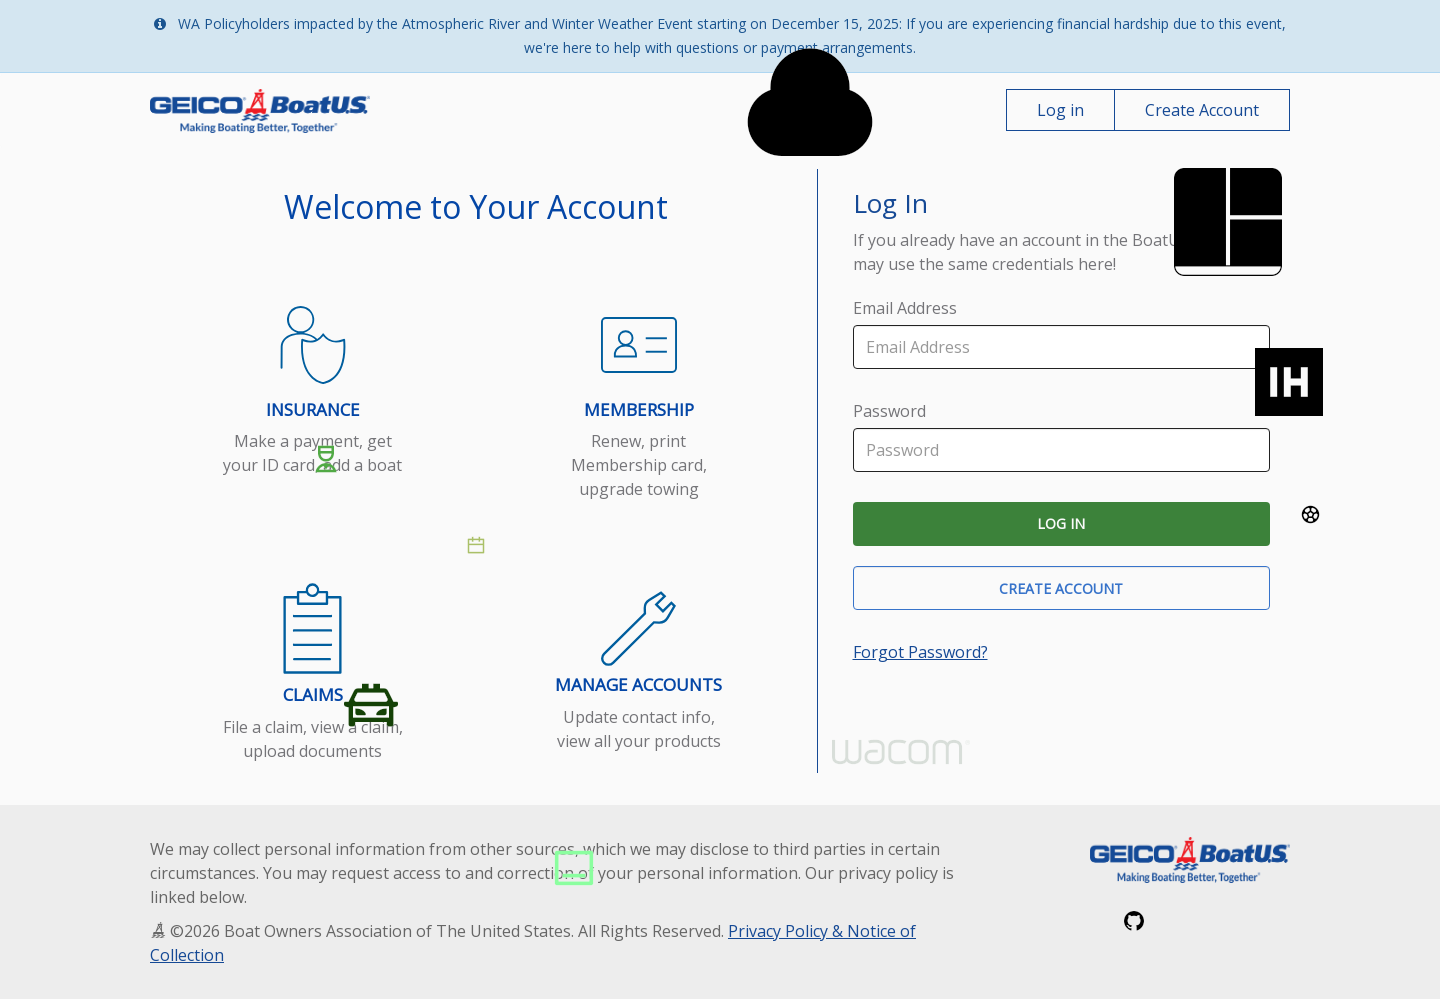 This screenshot has height=999, width=1440. I want to click on locate nearby police stations, so click(371, 704).